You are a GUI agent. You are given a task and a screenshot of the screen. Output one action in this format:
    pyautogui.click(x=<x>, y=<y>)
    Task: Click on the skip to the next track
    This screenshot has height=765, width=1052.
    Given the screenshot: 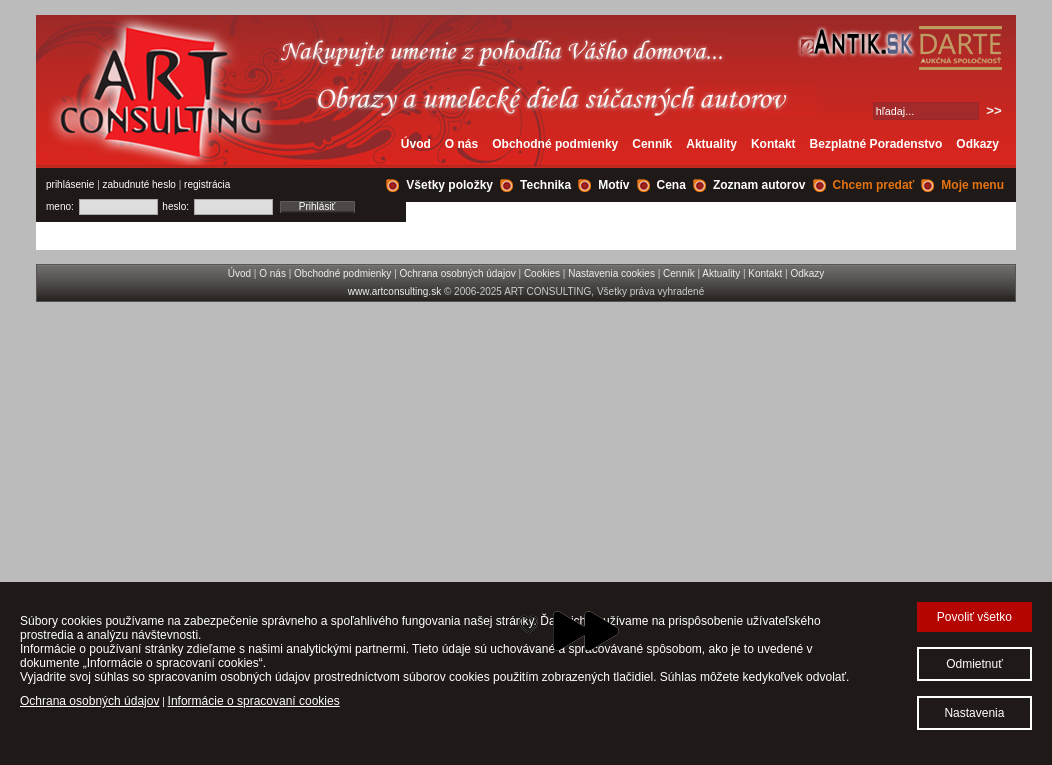 What is the action you would take?
    pyautogui.click(x=586, y=631)
    